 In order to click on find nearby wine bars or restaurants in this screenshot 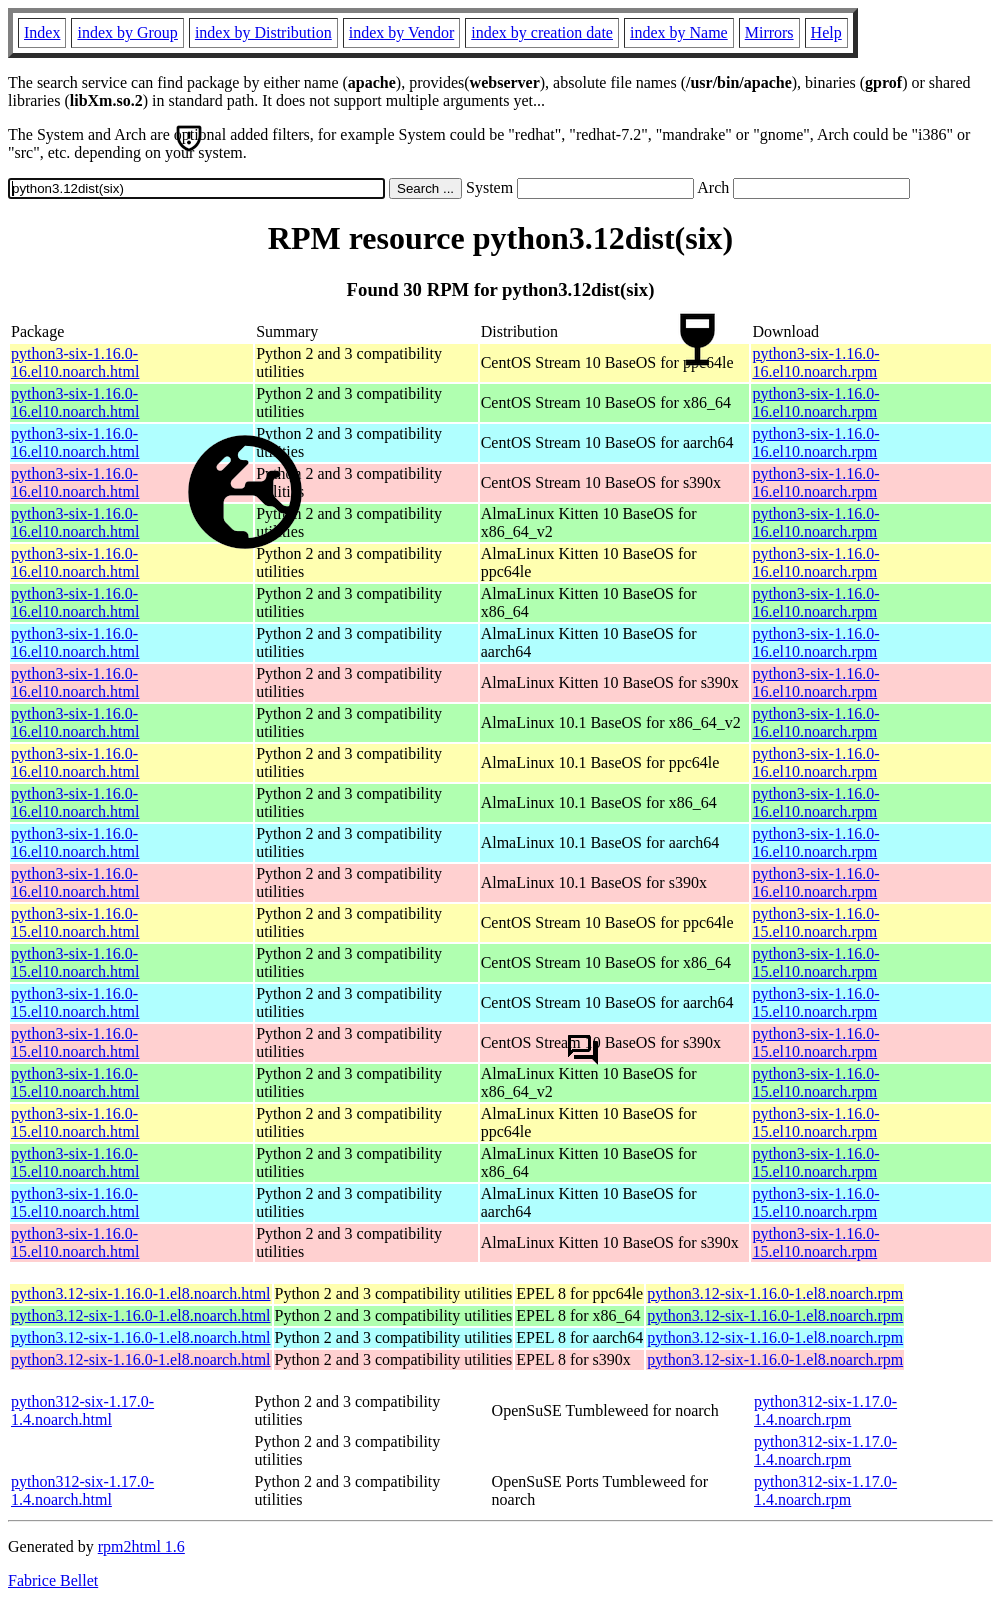, I will do `click(697, 339)`.